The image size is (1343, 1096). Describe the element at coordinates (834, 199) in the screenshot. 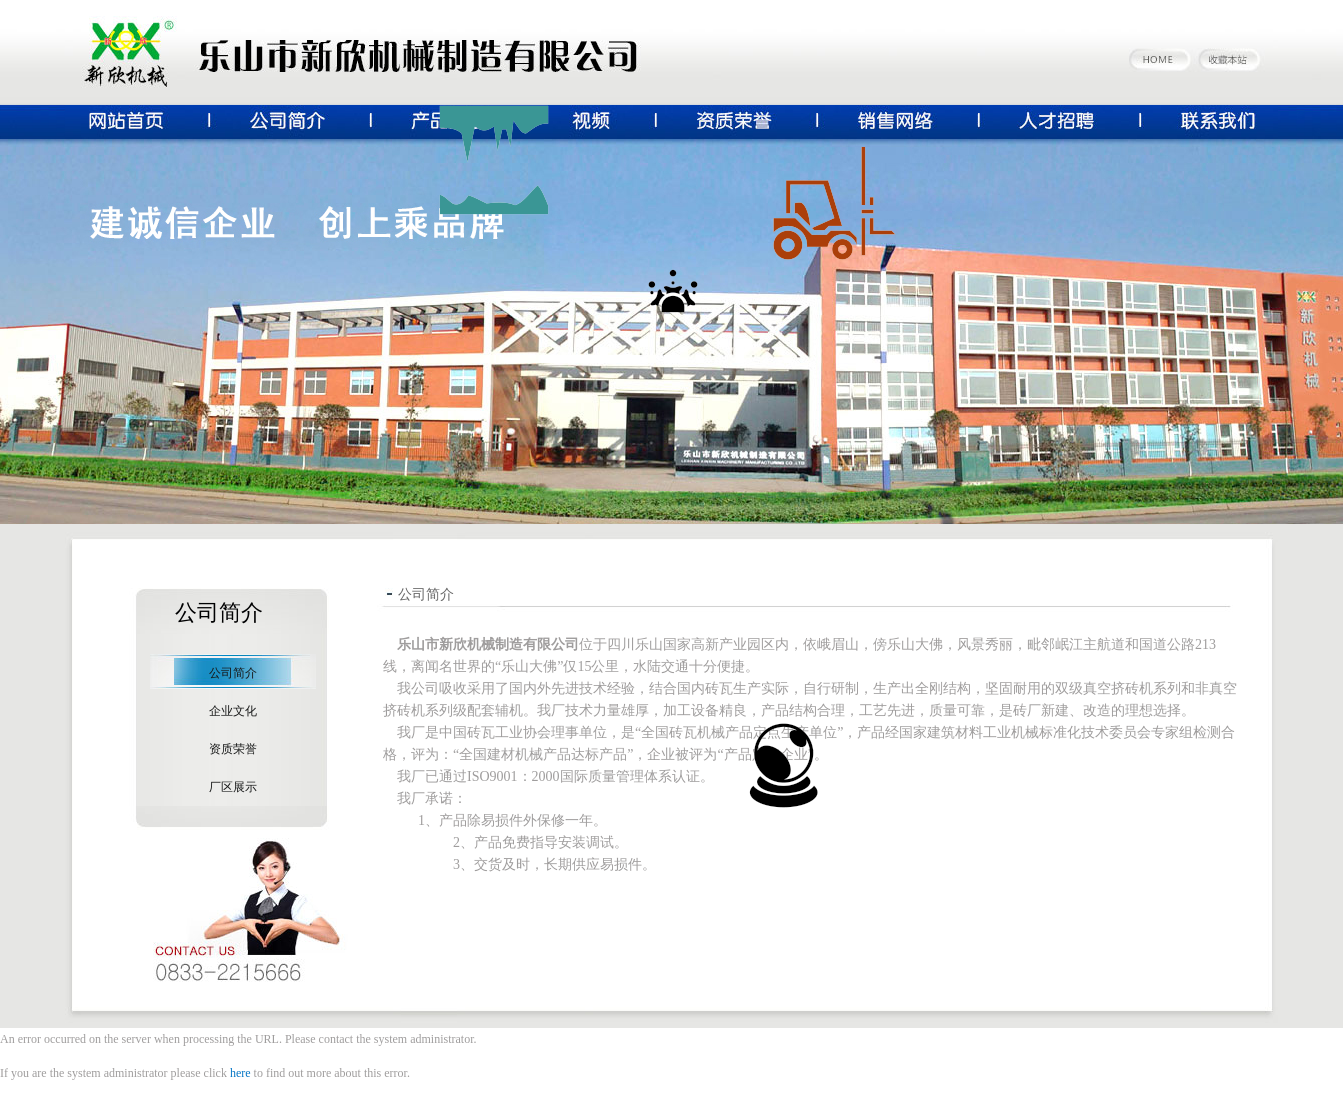

I see `access warehouse or inventory management` at that location.